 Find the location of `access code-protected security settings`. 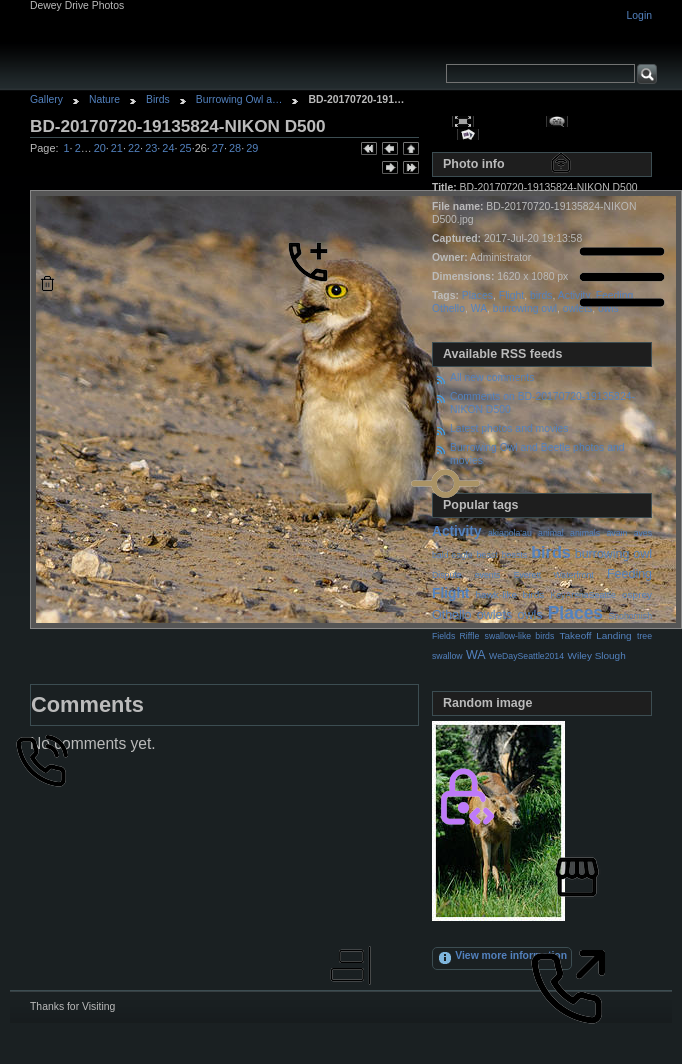

access code-protected security settings is located at coordinates (463, 796).